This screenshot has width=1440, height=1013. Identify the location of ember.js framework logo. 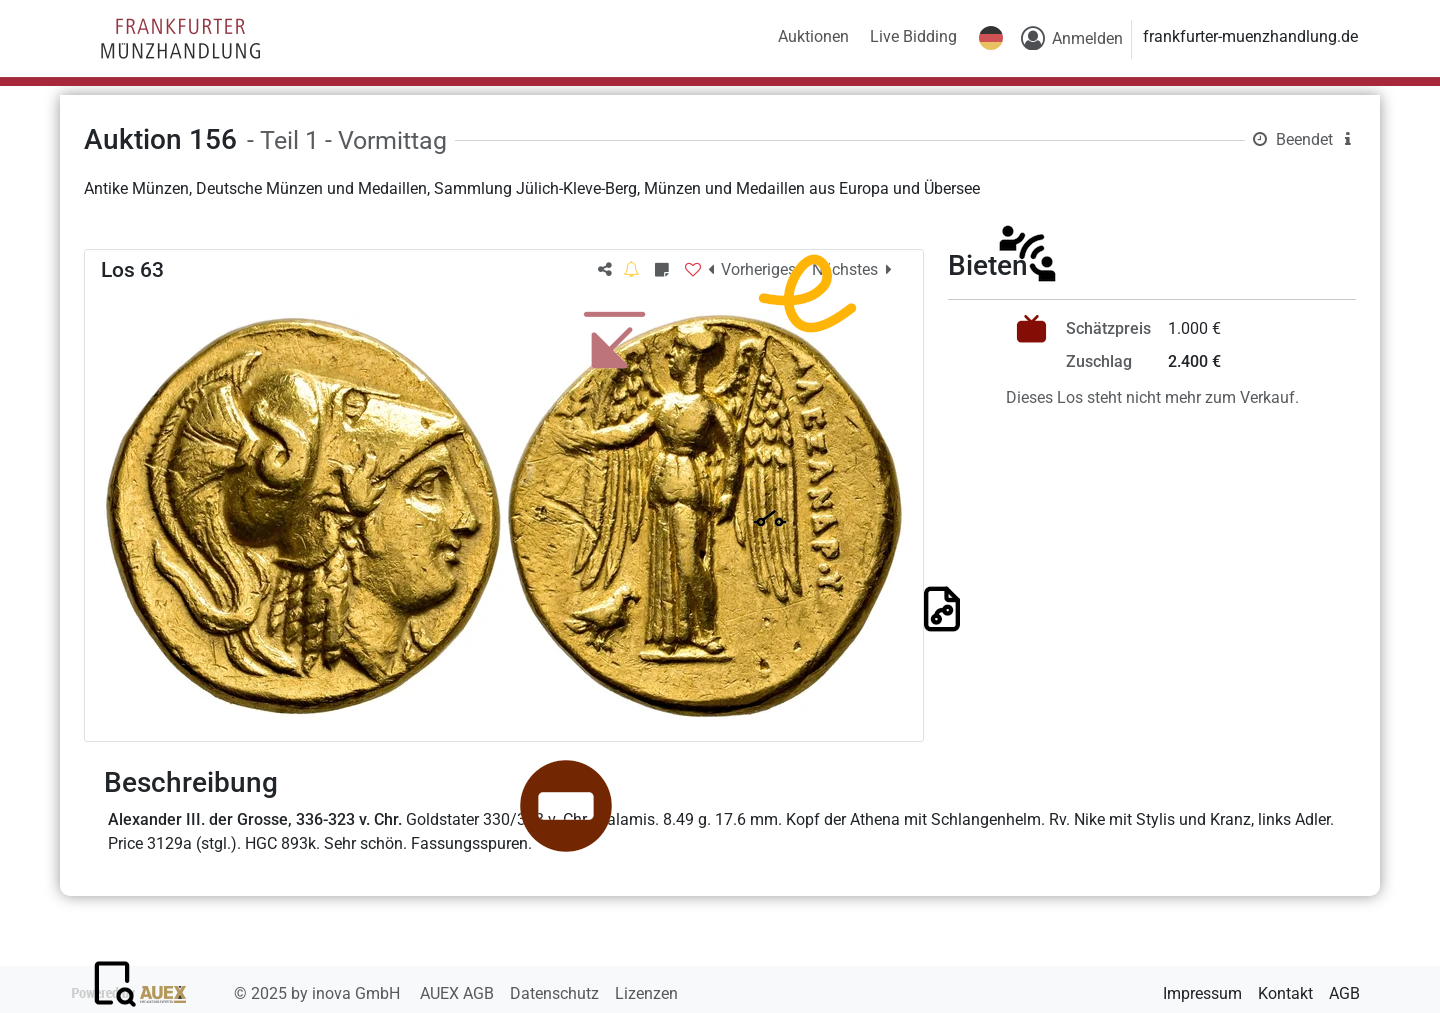
(807, 293).